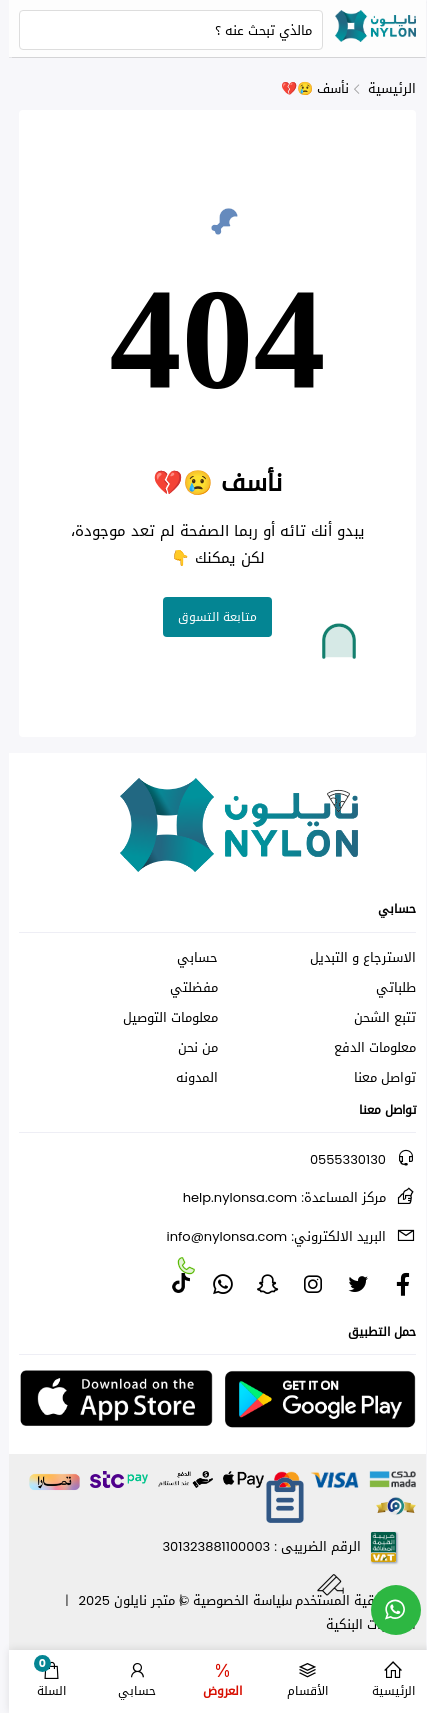 This screenshot has width=427, height=1713. What do you see at coordinates (330, 1586) in the screenshot?
I see `access security camera settings` at bounding box center [330, 1586].